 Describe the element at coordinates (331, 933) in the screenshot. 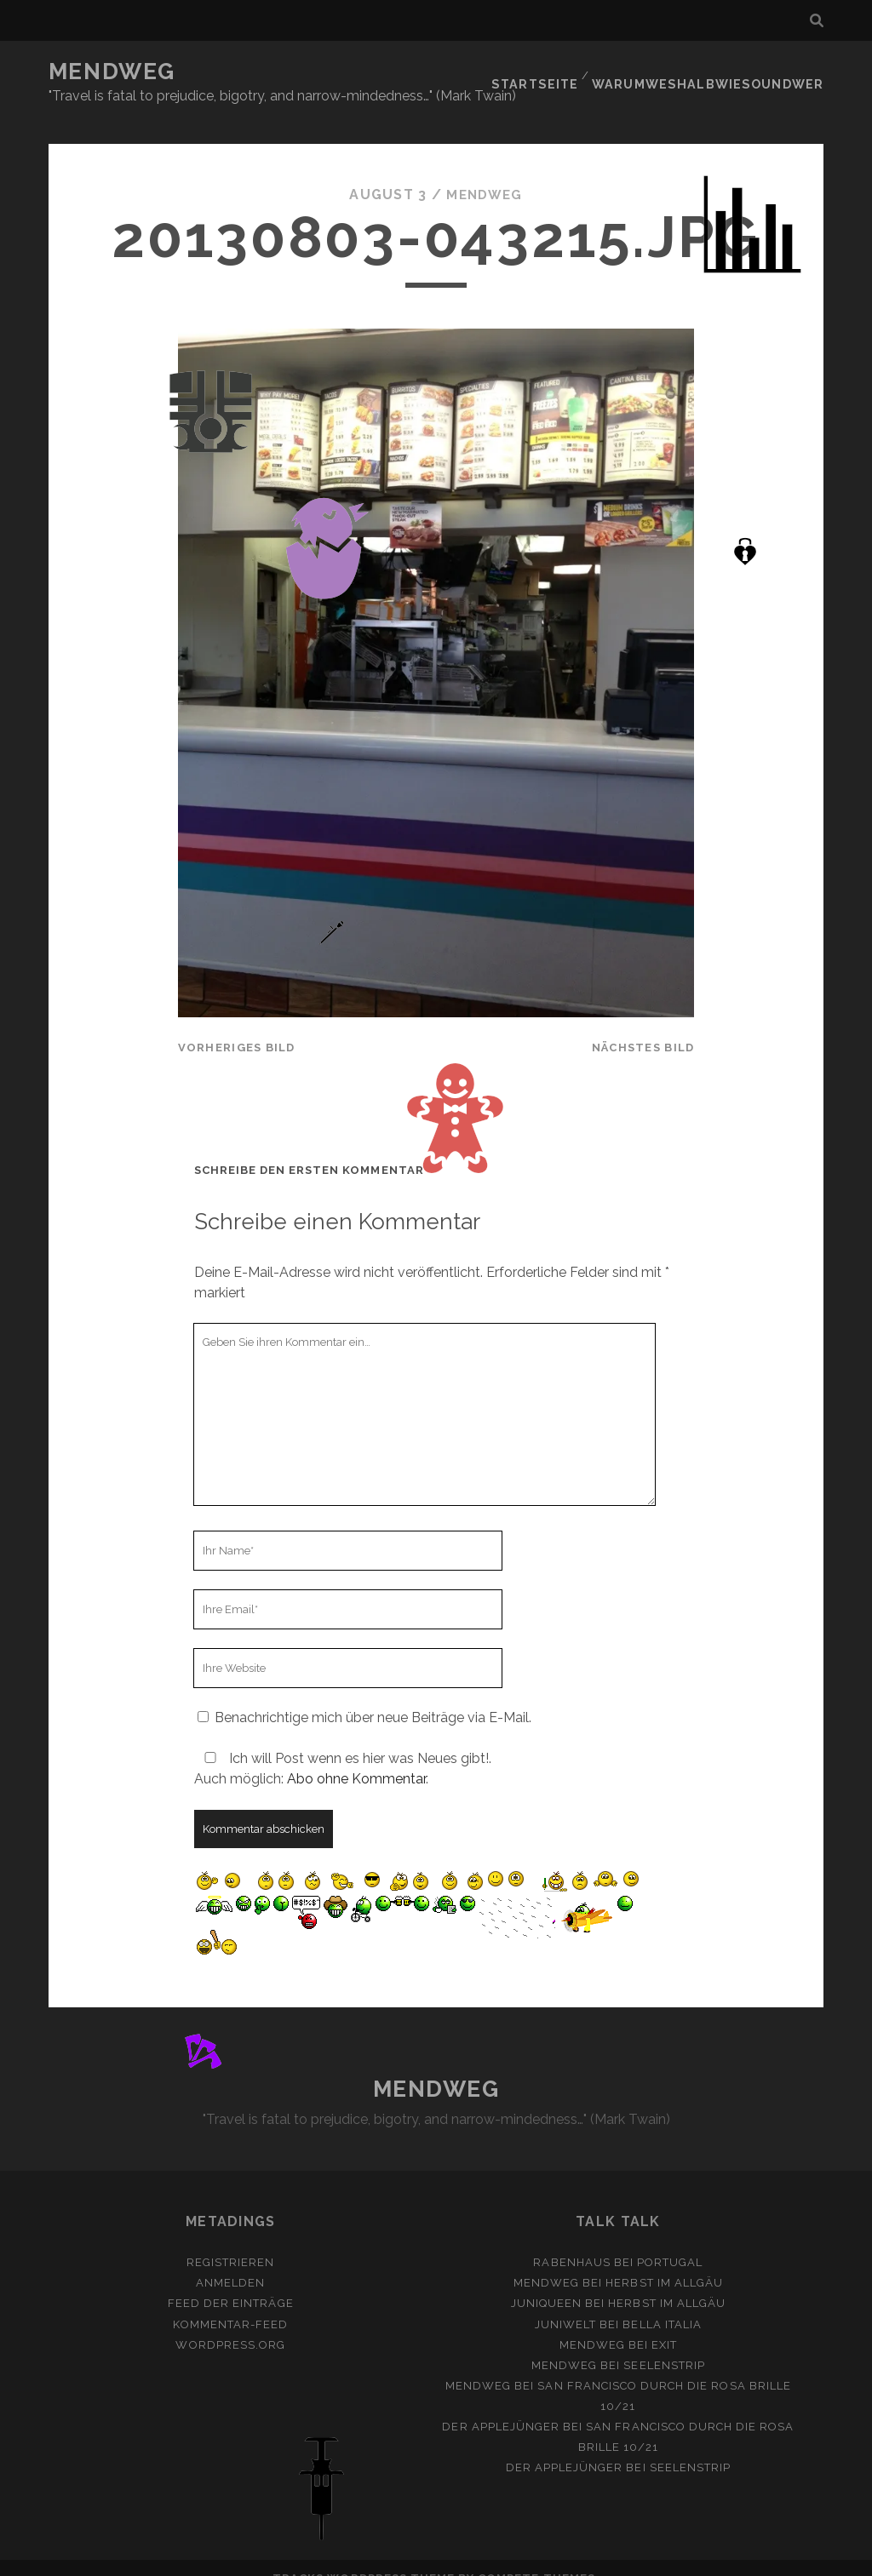

I see `select anti-tank weapon` at that location.